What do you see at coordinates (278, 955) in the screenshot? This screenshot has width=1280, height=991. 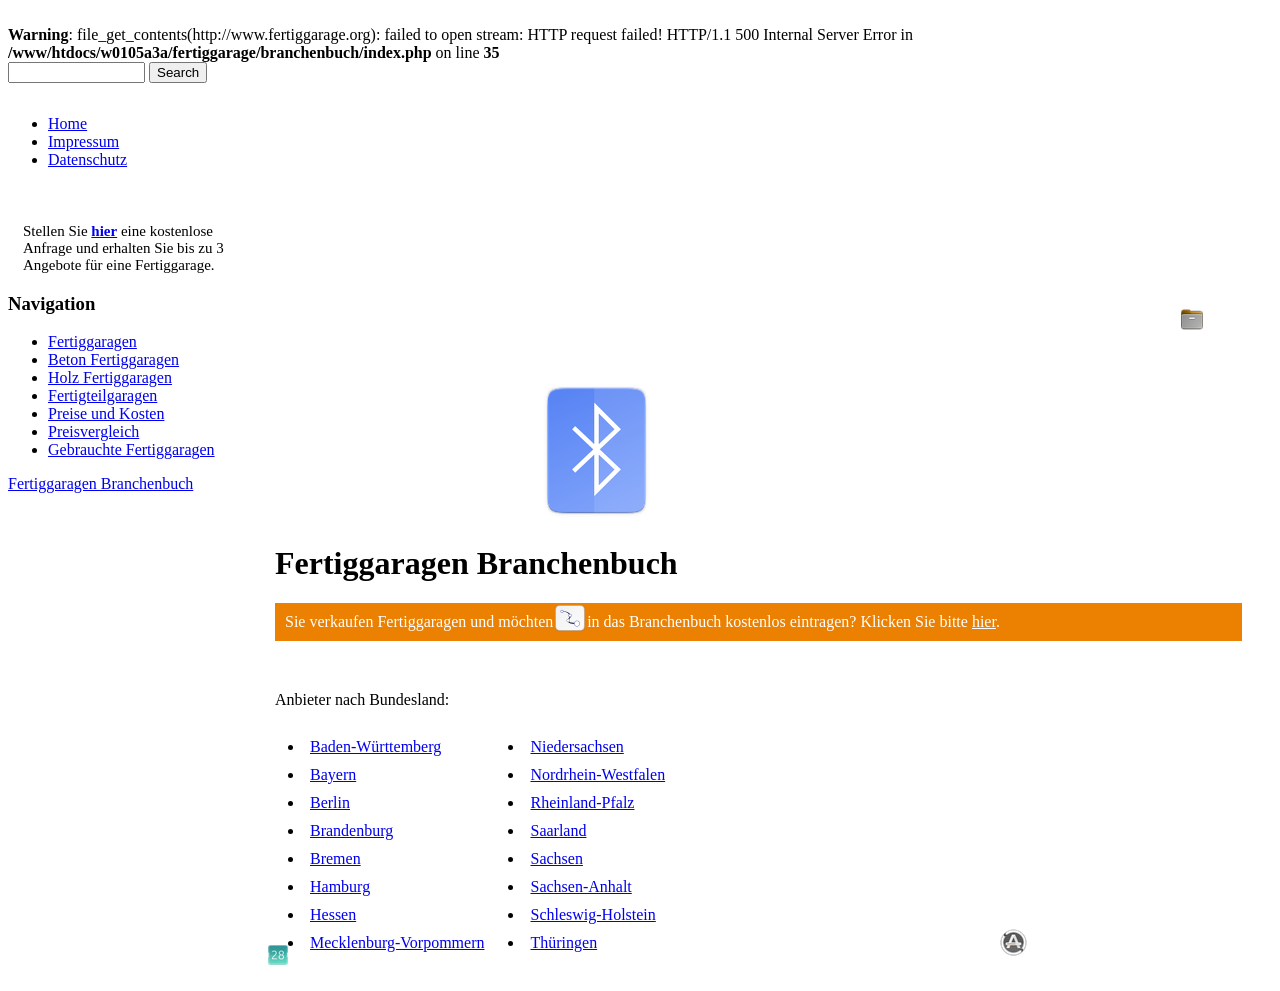 I see `open the calendar app` at bounding box center [278, 955].